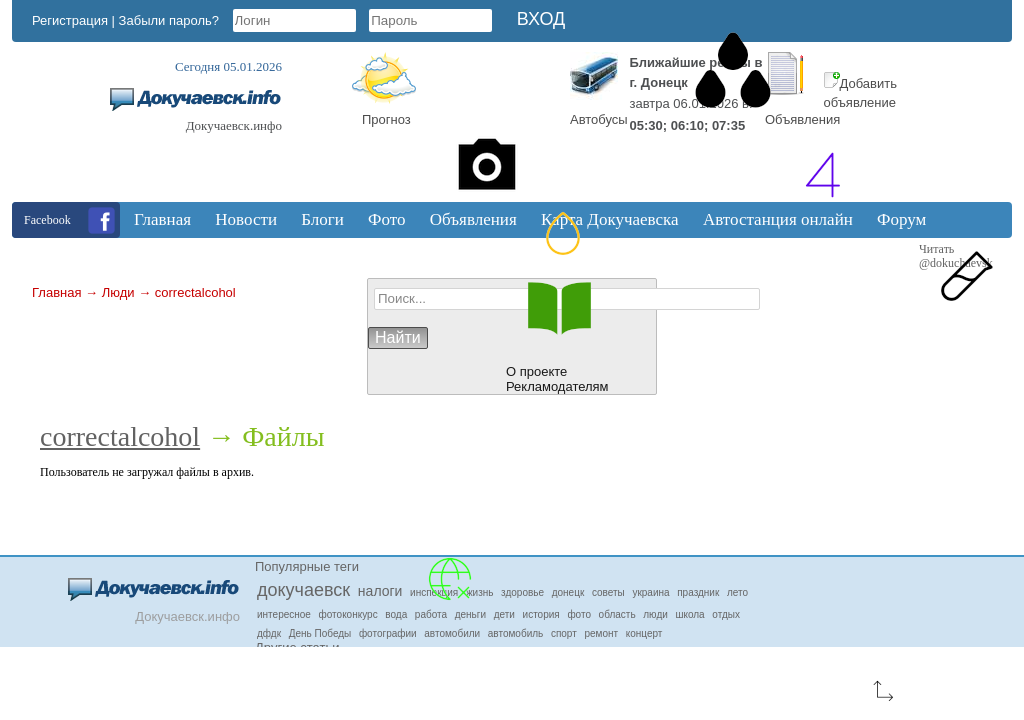 This screenshot has height=720, width=1024. What do you see at coordinates (824, 175) in the screenshot?
I see `indicates step four in a sequence or process` at bounding box center [824, 175].